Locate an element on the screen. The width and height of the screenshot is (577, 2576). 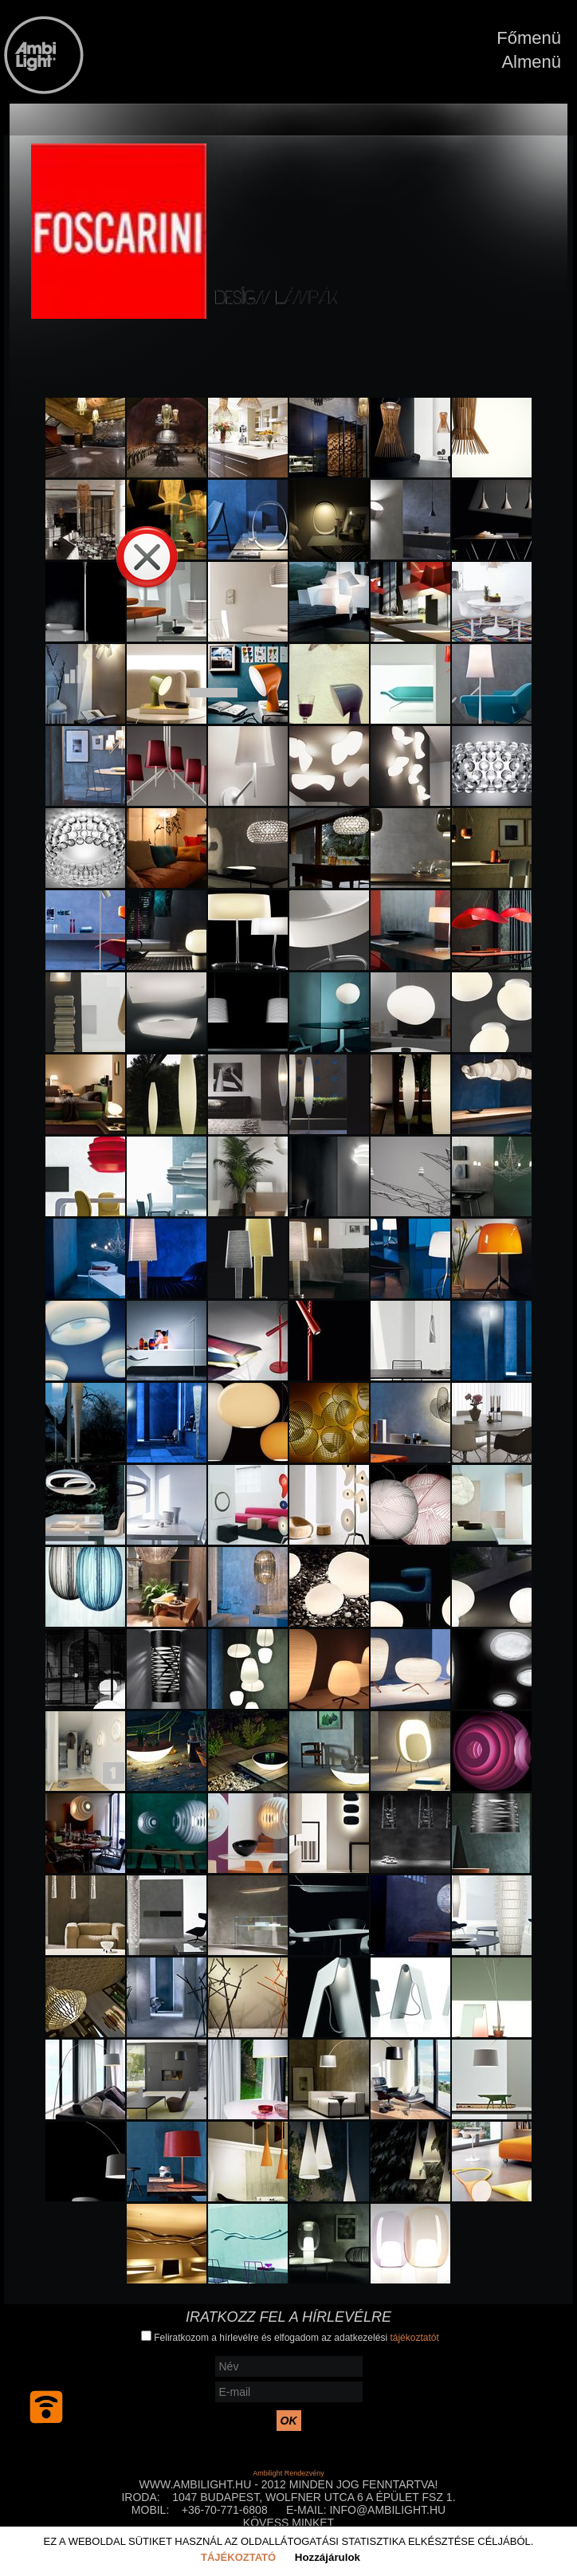
indicates moderate cellular signal strength is located at coordinates (77, 673).